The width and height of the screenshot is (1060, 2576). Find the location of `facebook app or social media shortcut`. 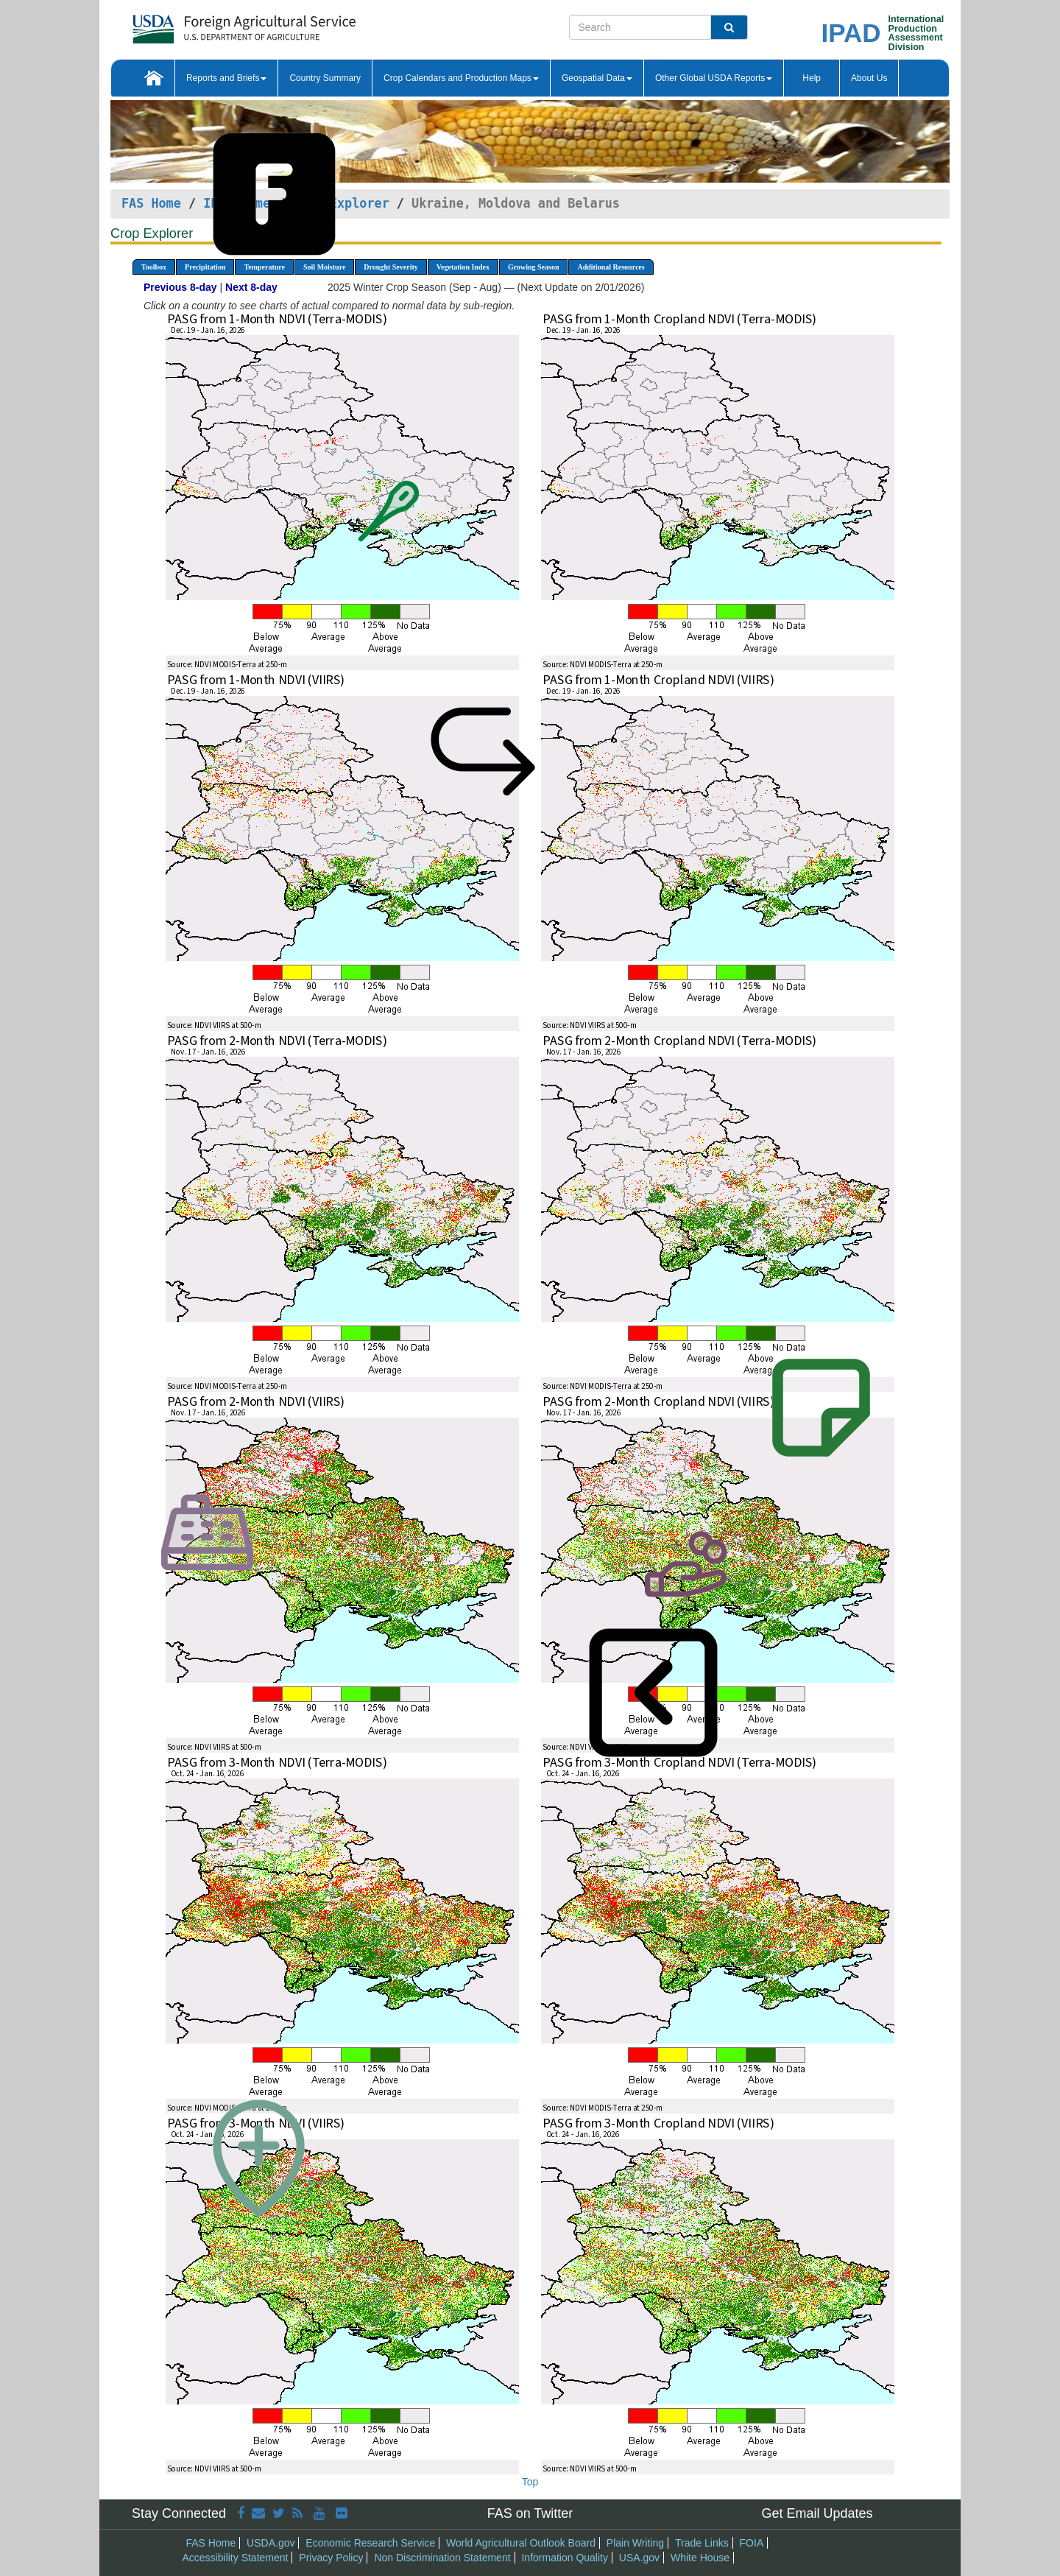

facebook app or social media shortcut is located at coordinates (274, 194).